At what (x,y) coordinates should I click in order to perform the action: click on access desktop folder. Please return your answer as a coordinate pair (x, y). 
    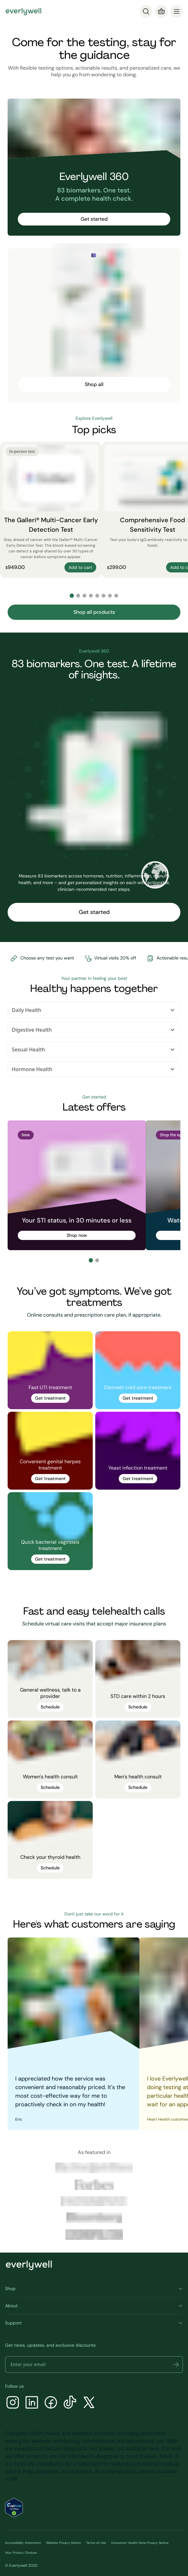
    Looking at the image, I should click on (94, 255).